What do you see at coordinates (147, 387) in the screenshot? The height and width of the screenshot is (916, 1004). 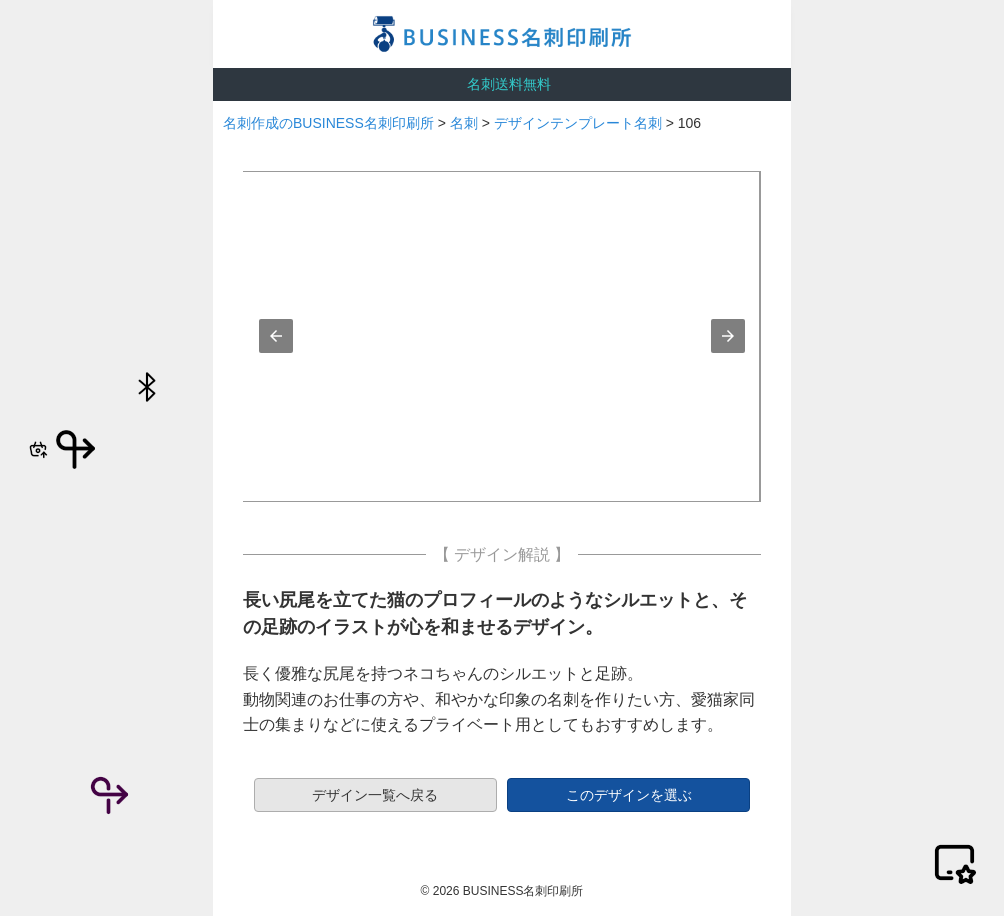 I see `toggle bluetooth connectivity on or off` at bounding box center [147, 387].